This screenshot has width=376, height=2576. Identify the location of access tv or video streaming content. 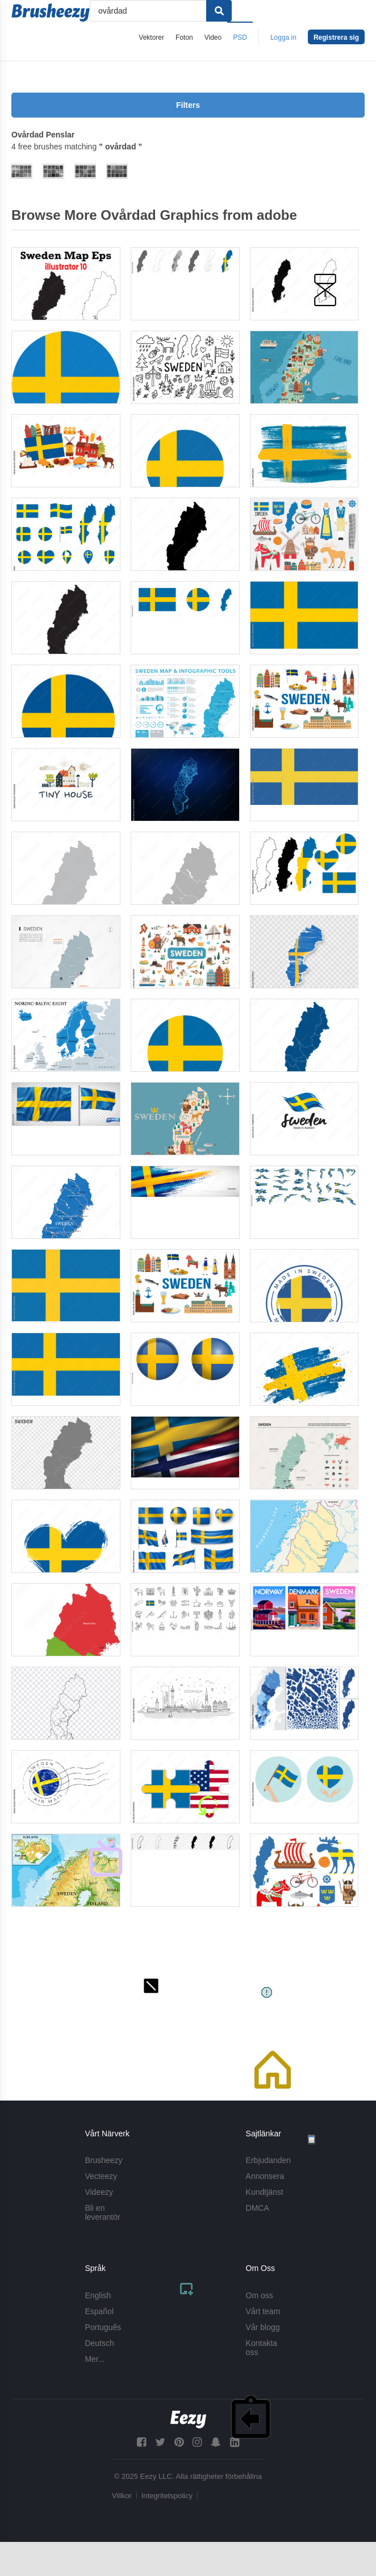
(106, 1858).